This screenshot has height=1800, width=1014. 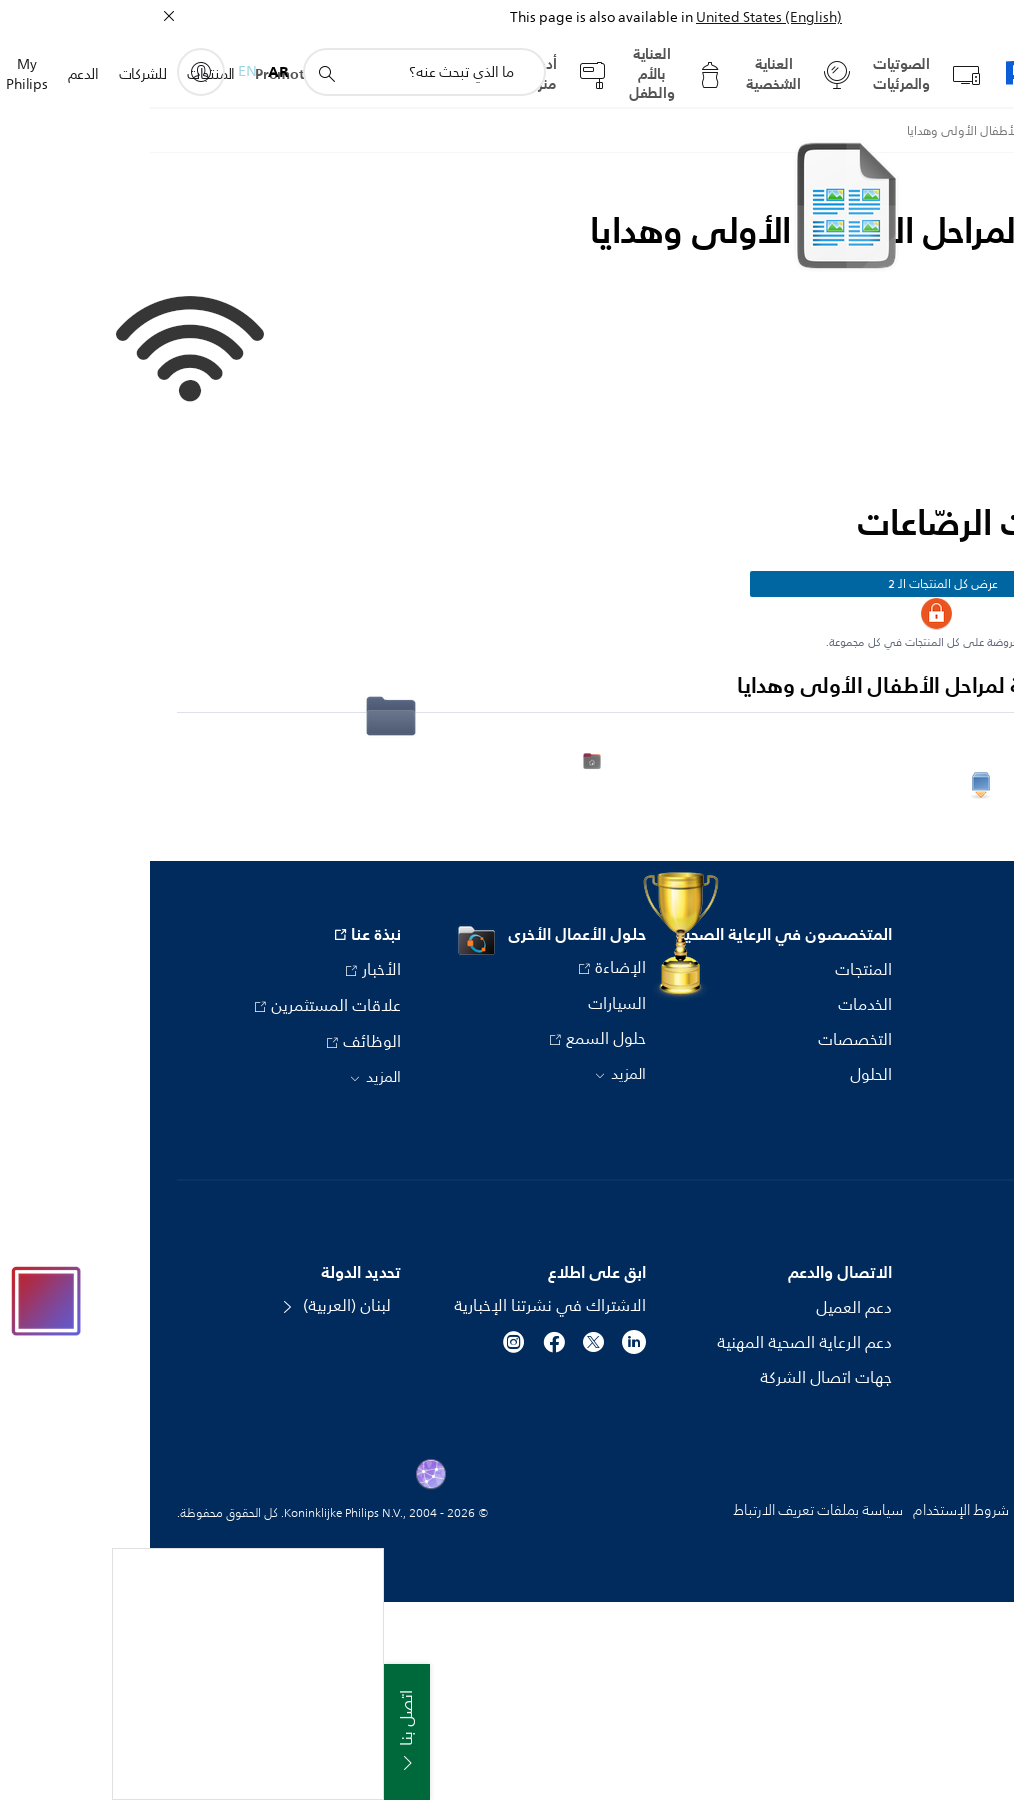 I want to click on access your home folder, so click(x=592, y=761).